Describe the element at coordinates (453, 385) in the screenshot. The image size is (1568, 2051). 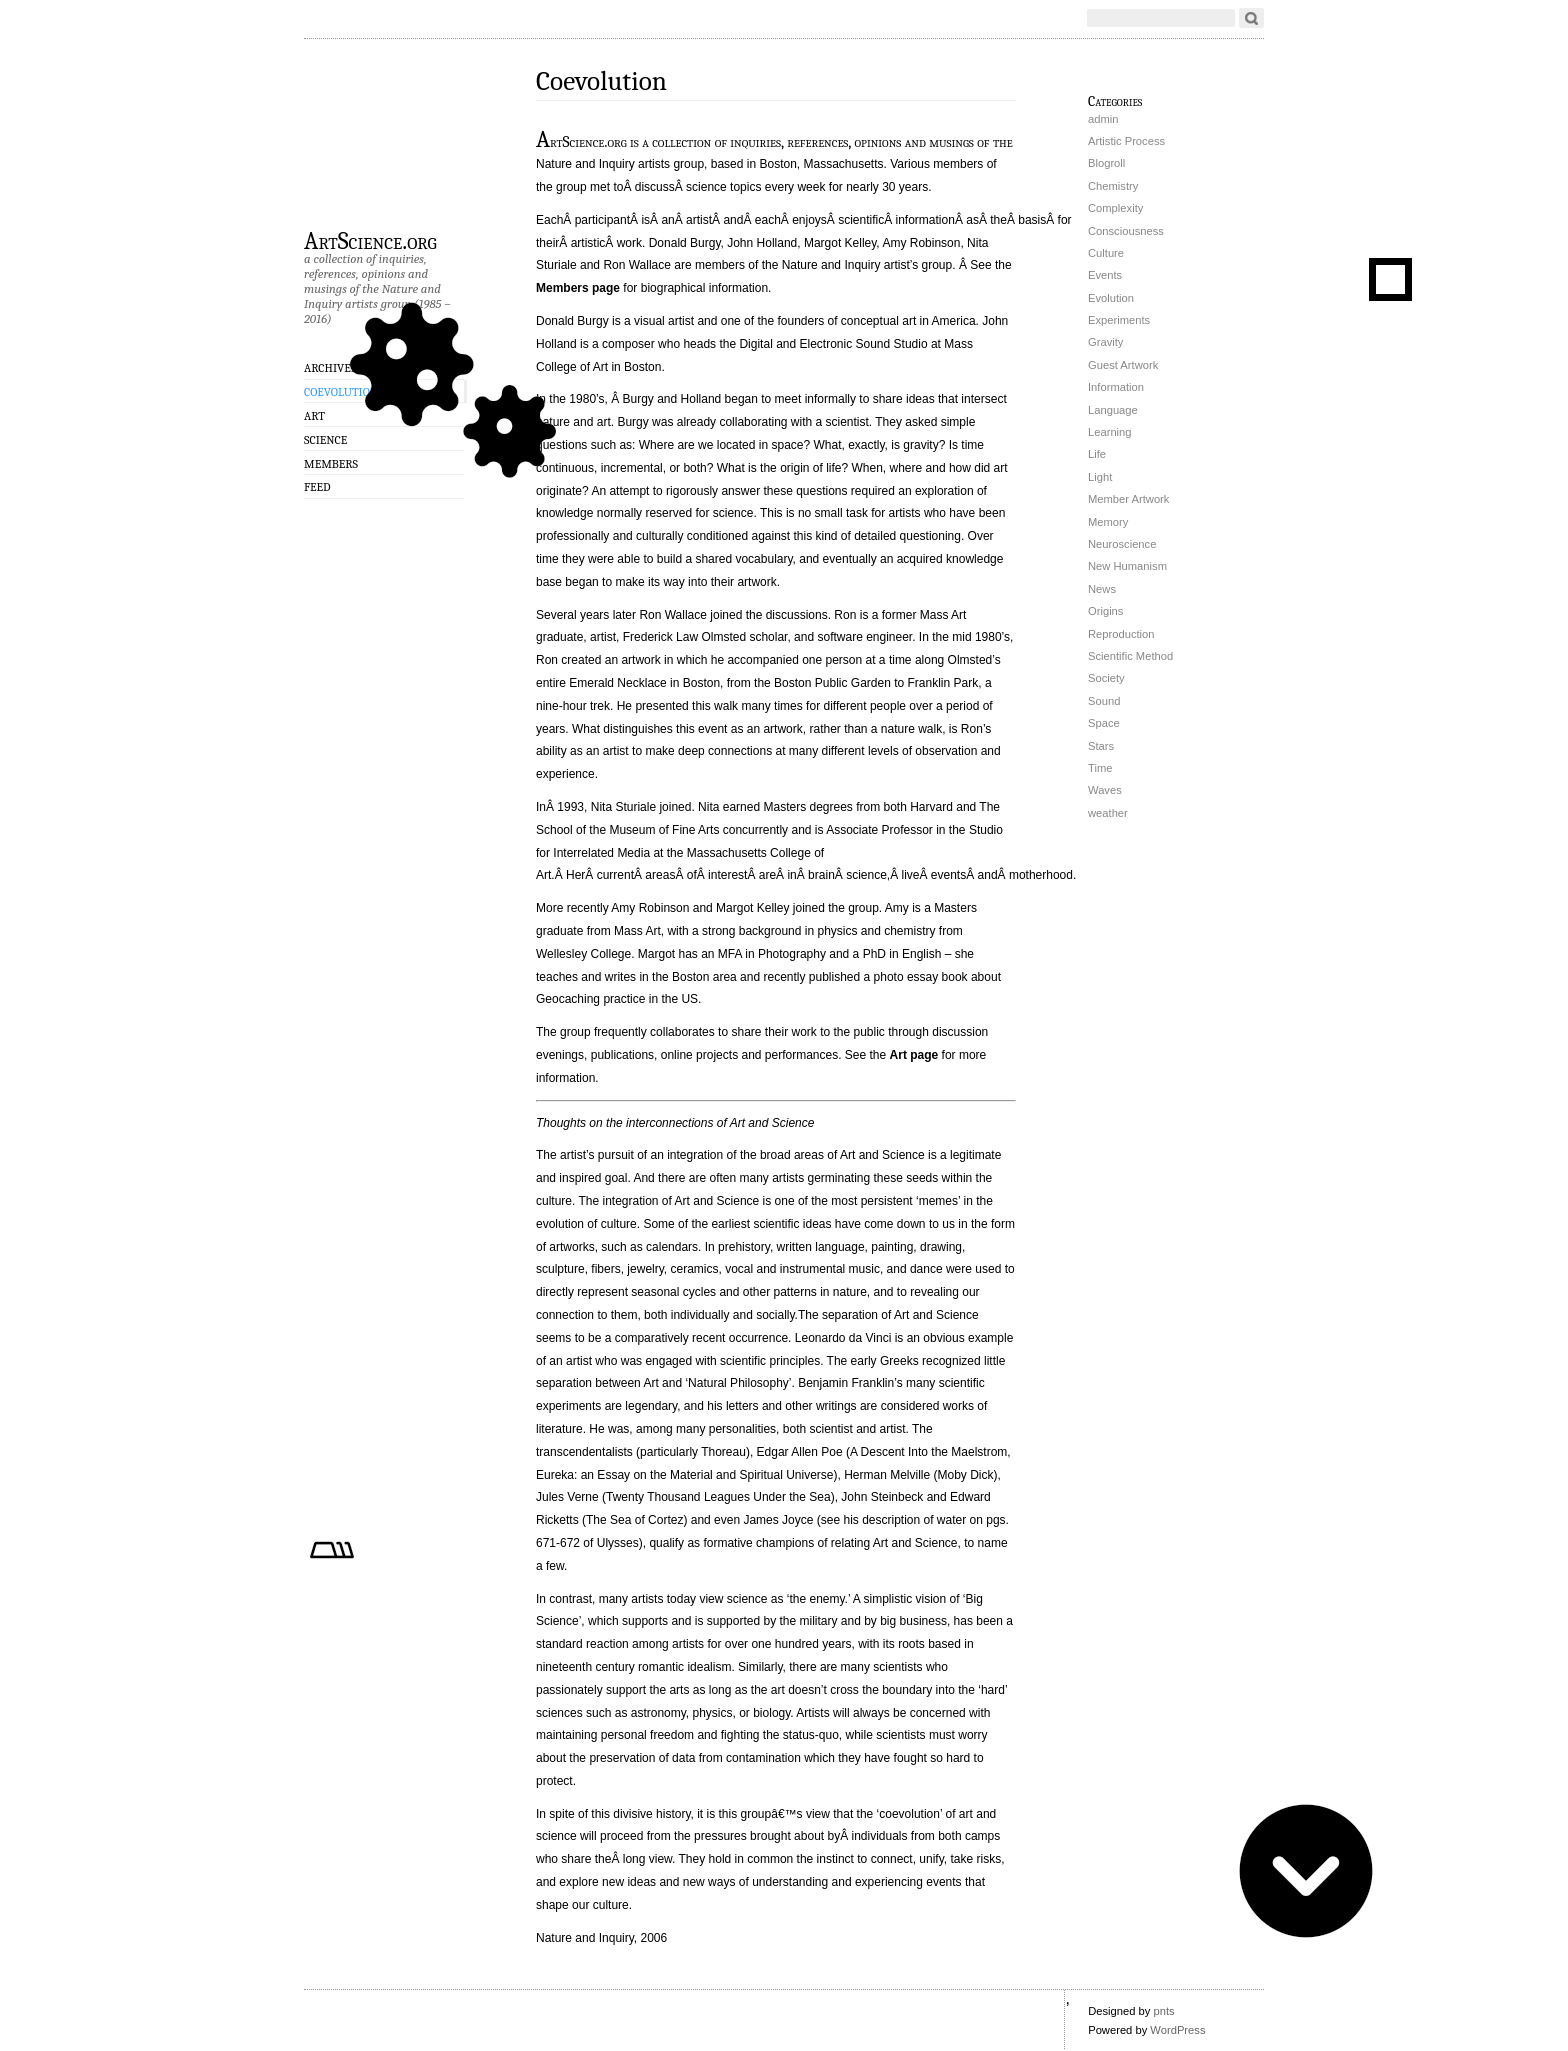
I see `view detected viruses or threats` at that location.